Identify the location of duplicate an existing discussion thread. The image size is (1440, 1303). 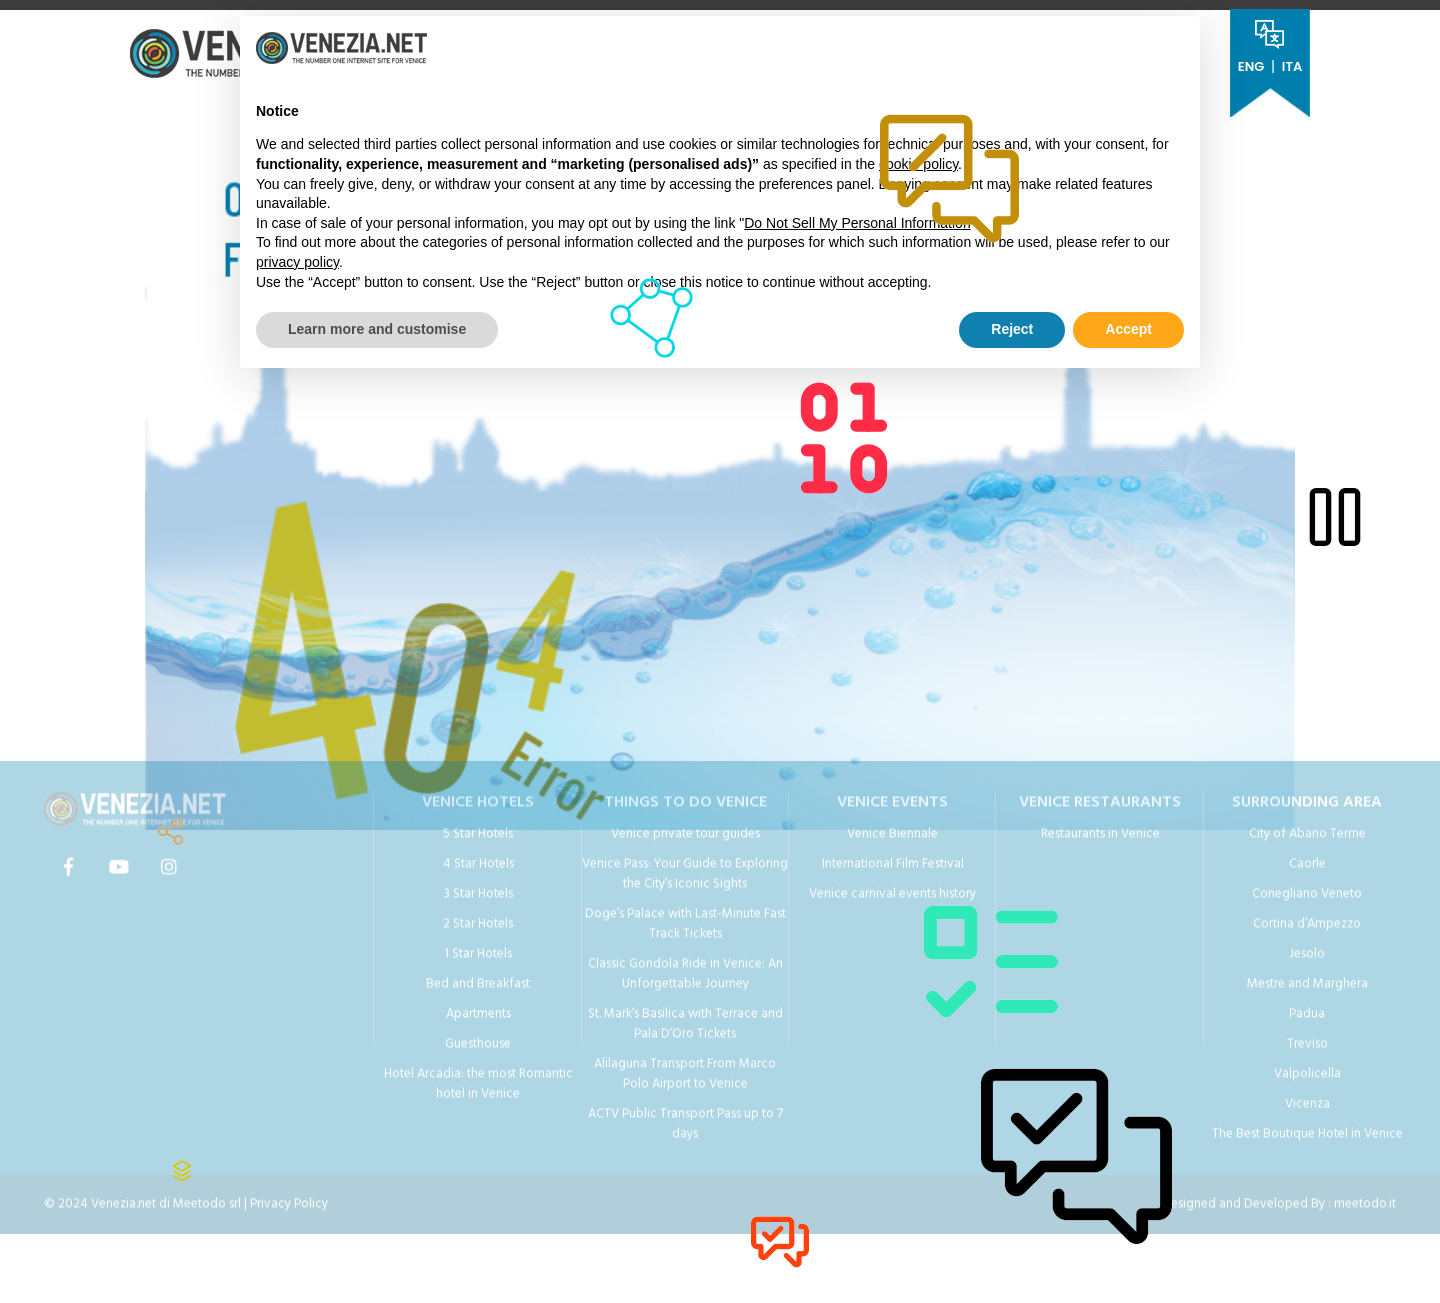
(949, 178).